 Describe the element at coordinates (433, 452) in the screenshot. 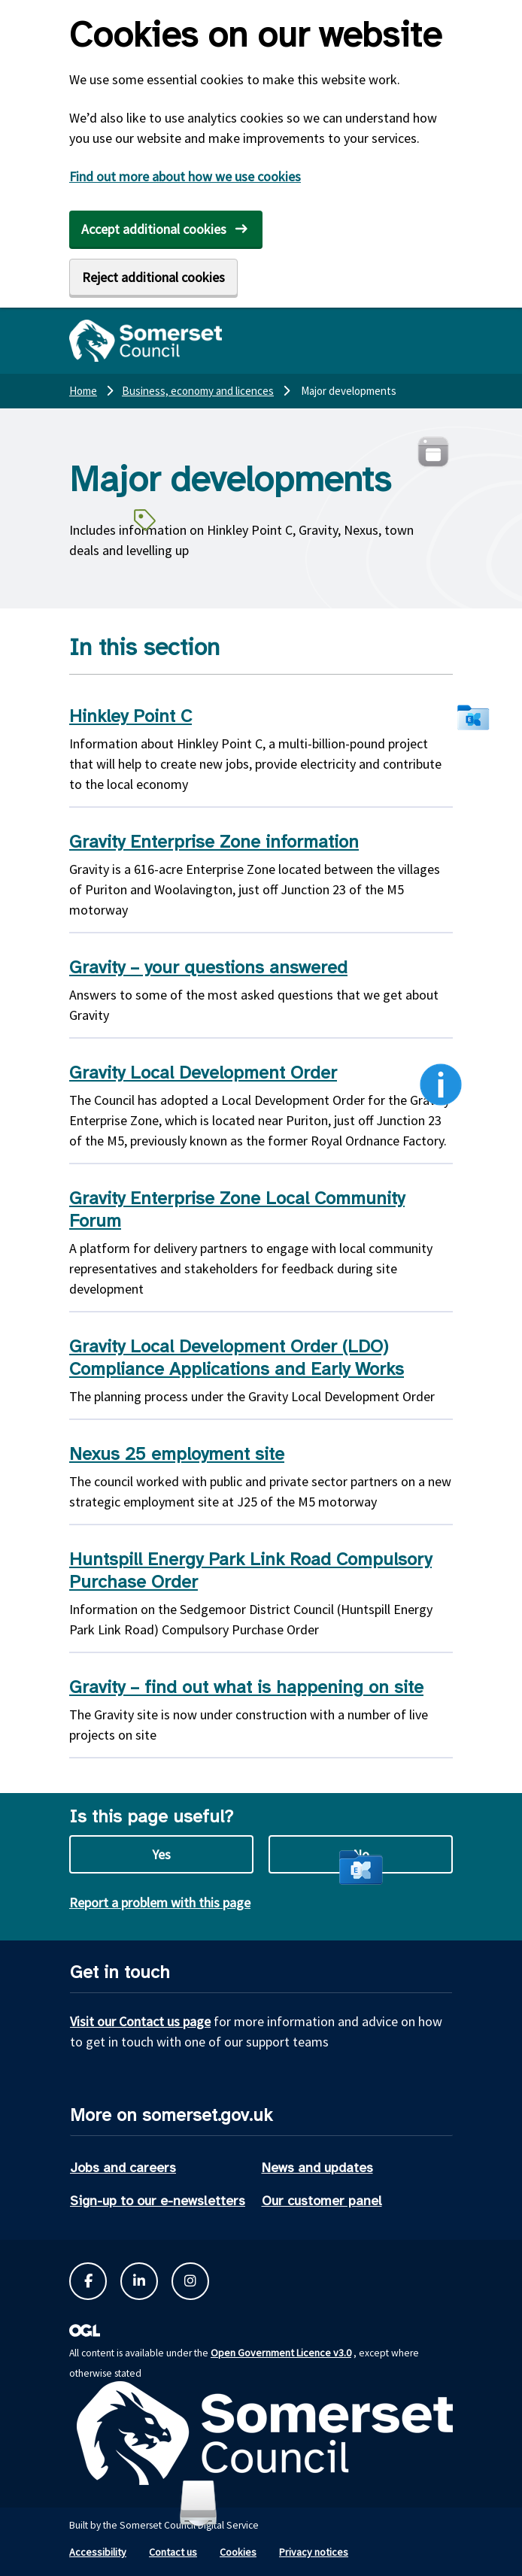

I see `duplicate the current window` at that location.